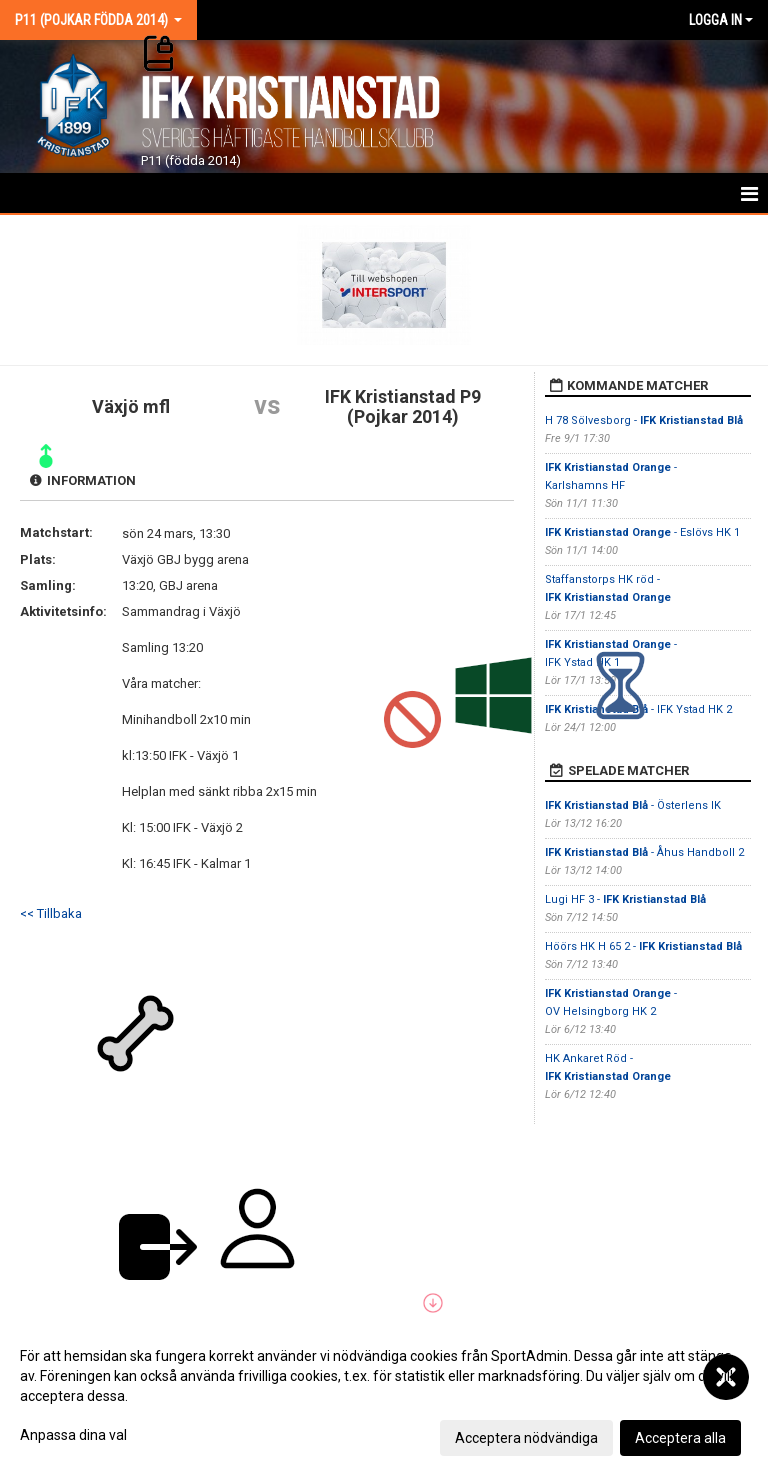 Image resolution: width=768 pixels, height=1476 pixels. I want to click on block or ban a user, so click(412, 719).